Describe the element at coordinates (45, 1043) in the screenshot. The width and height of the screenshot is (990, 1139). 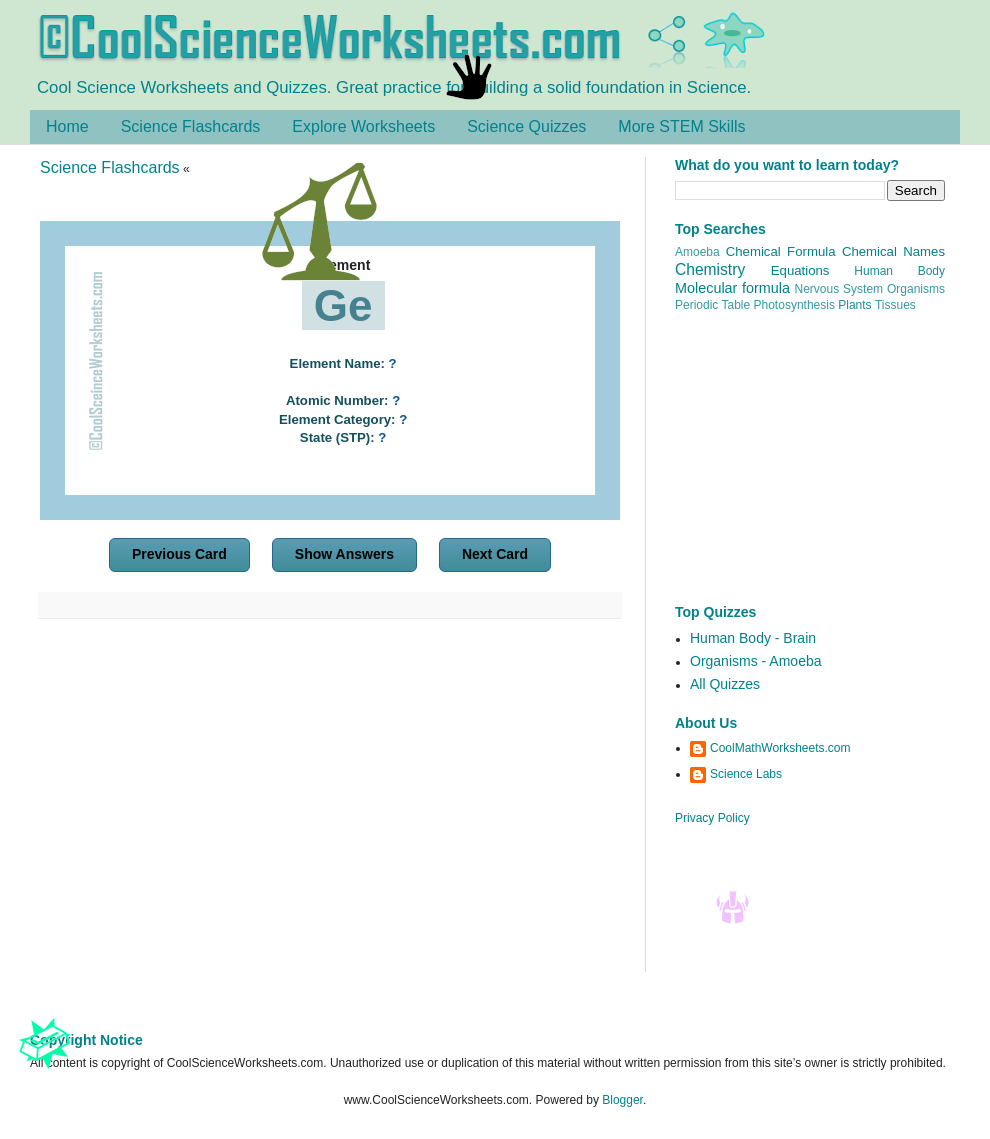
I see `indicates a gold bar or treasure reward` at that location.